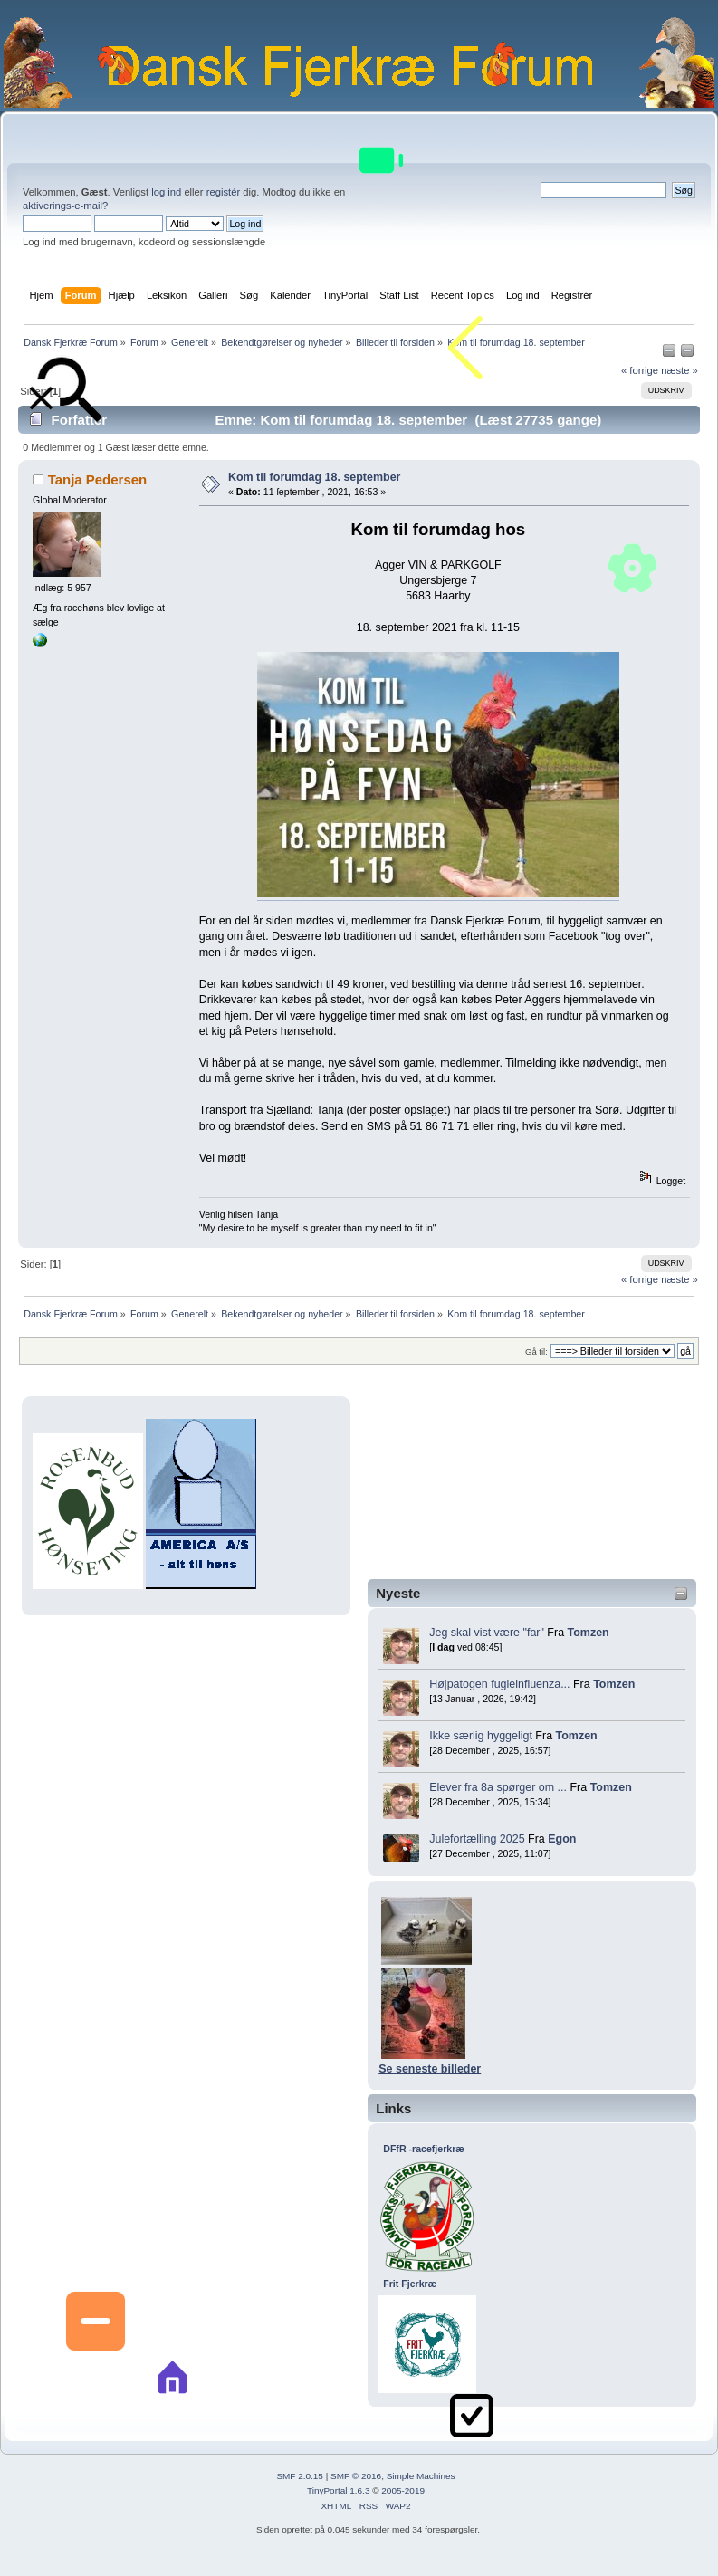  I want to click on shows current battery level, so click(381, 160).